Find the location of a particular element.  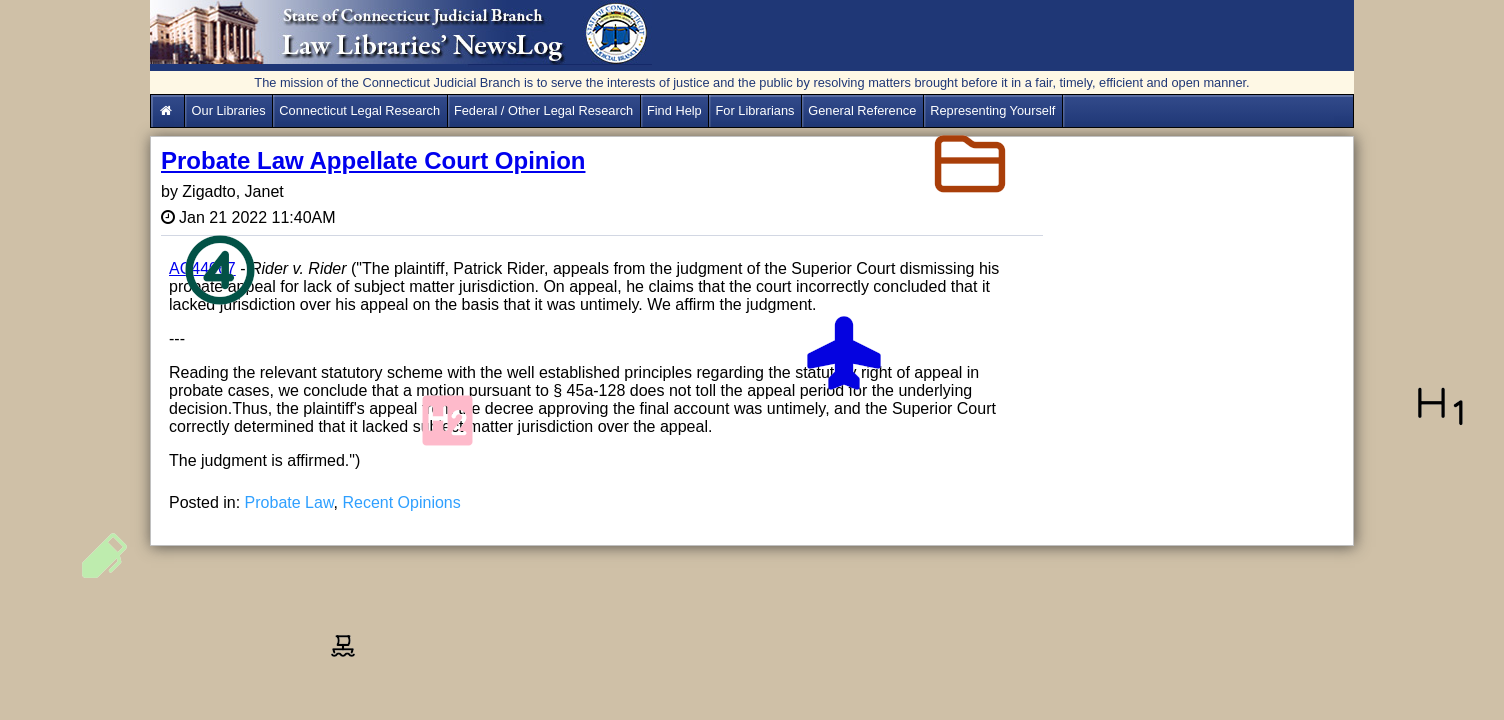

access sailing or boating features is located at coordinates (343, 646).